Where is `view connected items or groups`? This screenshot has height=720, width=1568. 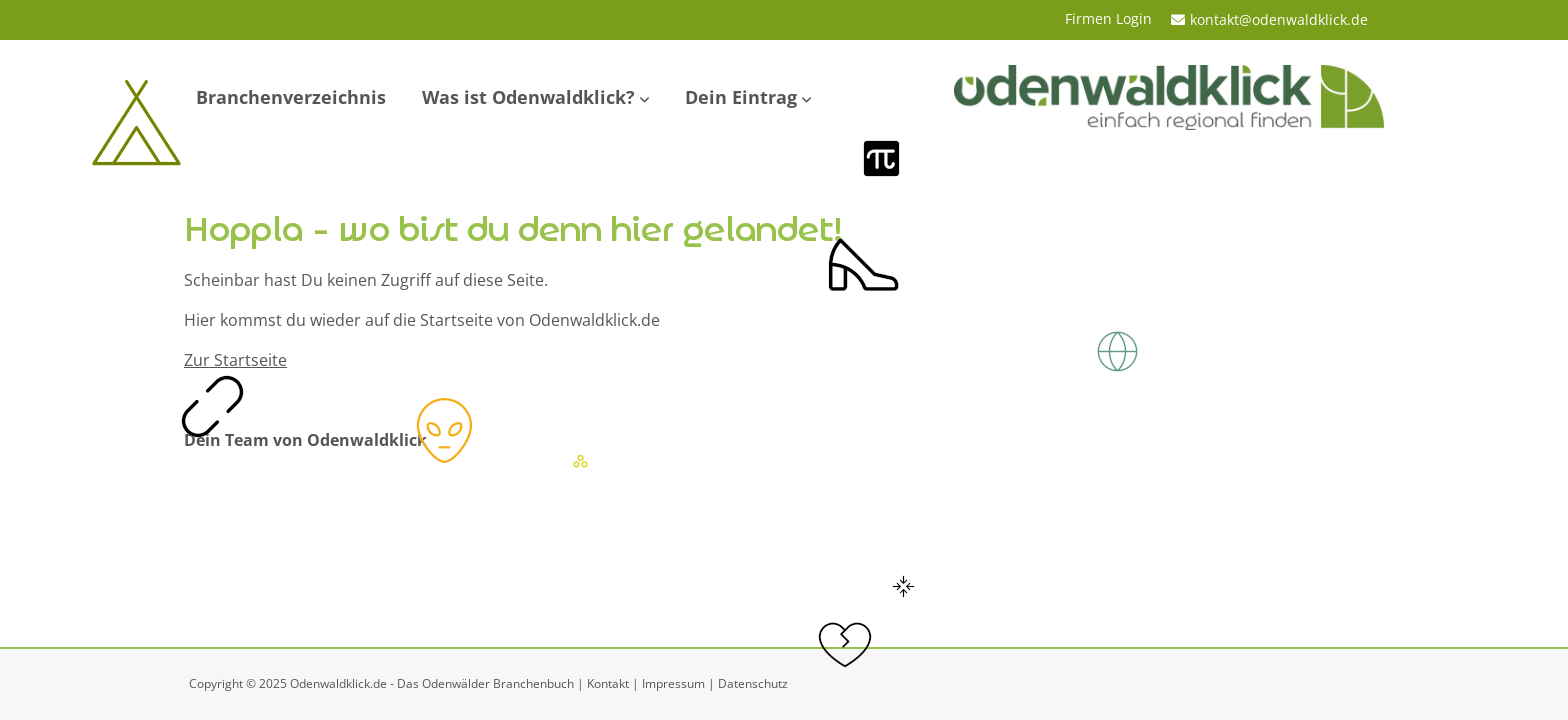 view connected items or groups is located at coordinates (580, 461).